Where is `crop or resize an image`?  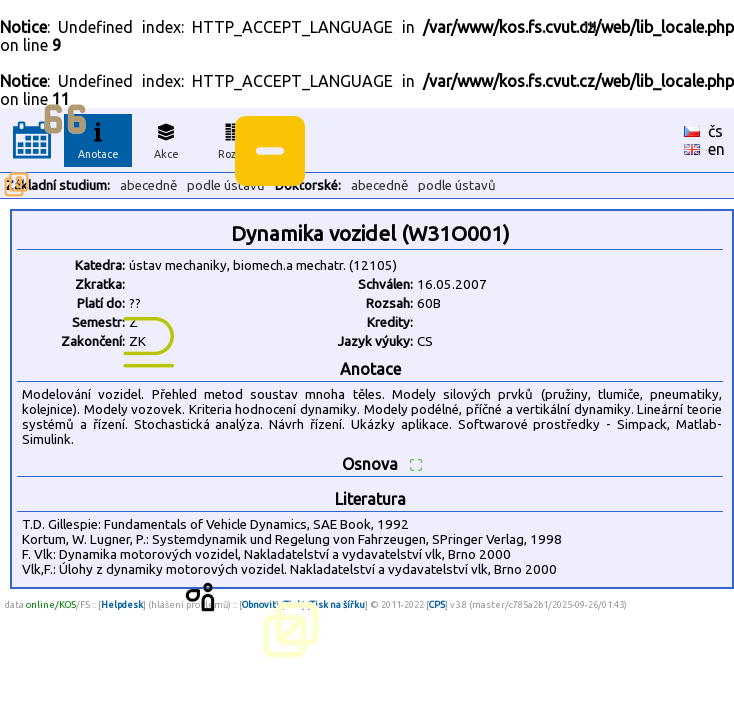
crop or resize an image is located at coordinates (416, 465).